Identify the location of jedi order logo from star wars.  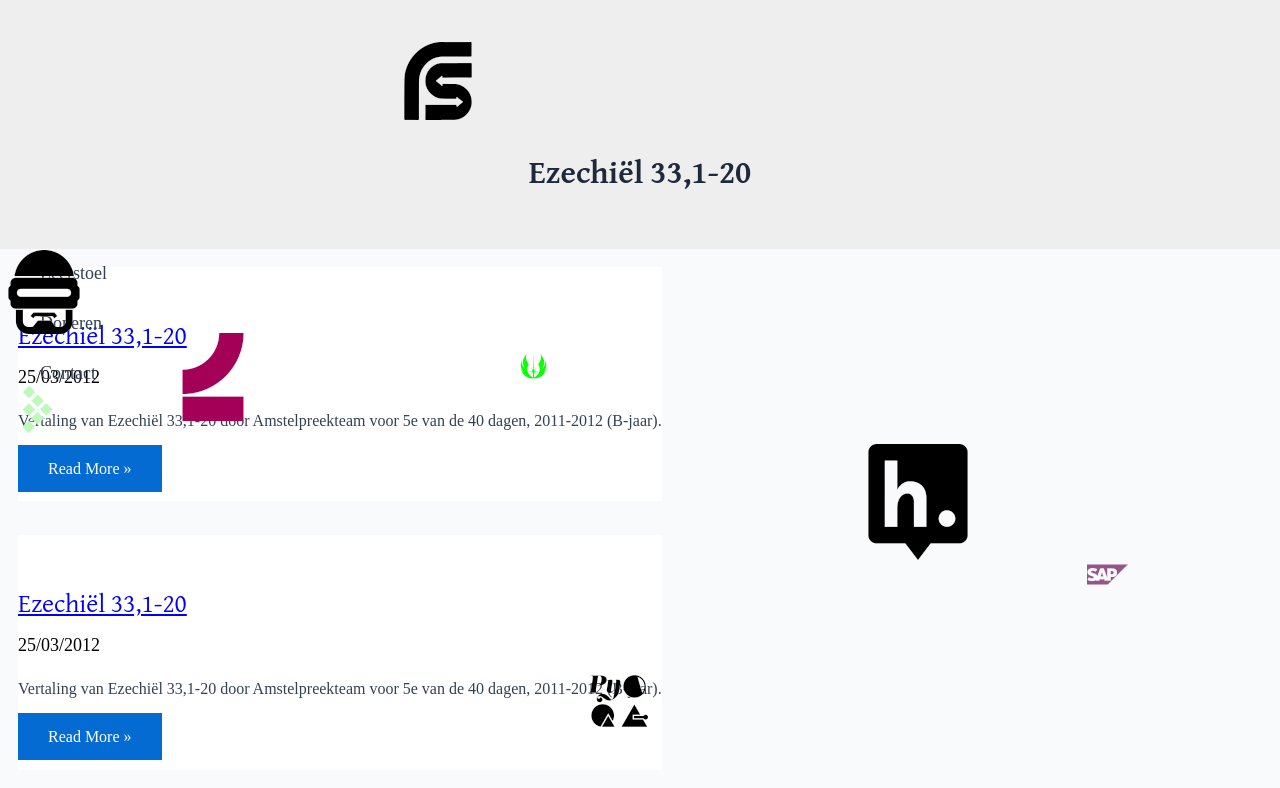
(533, 365).